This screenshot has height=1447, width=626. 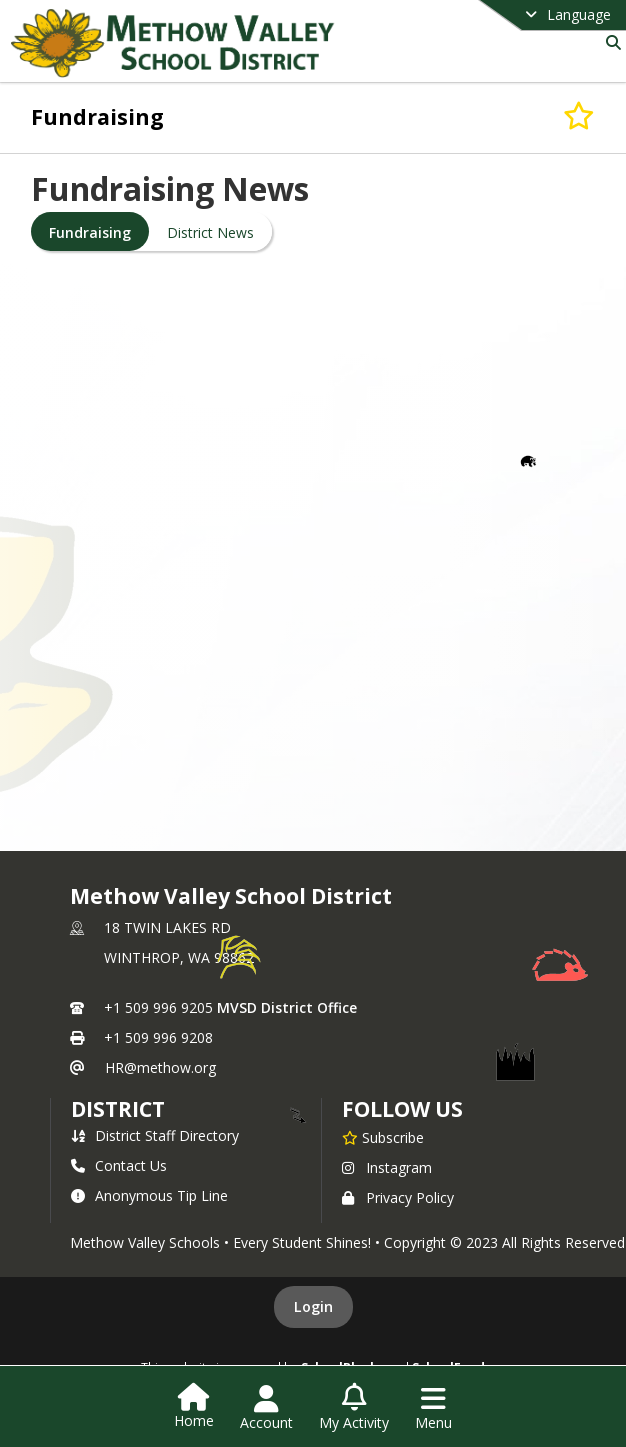 I want to click on indicates a zigzag or multi-directional path, so click(x=298, y=1115).